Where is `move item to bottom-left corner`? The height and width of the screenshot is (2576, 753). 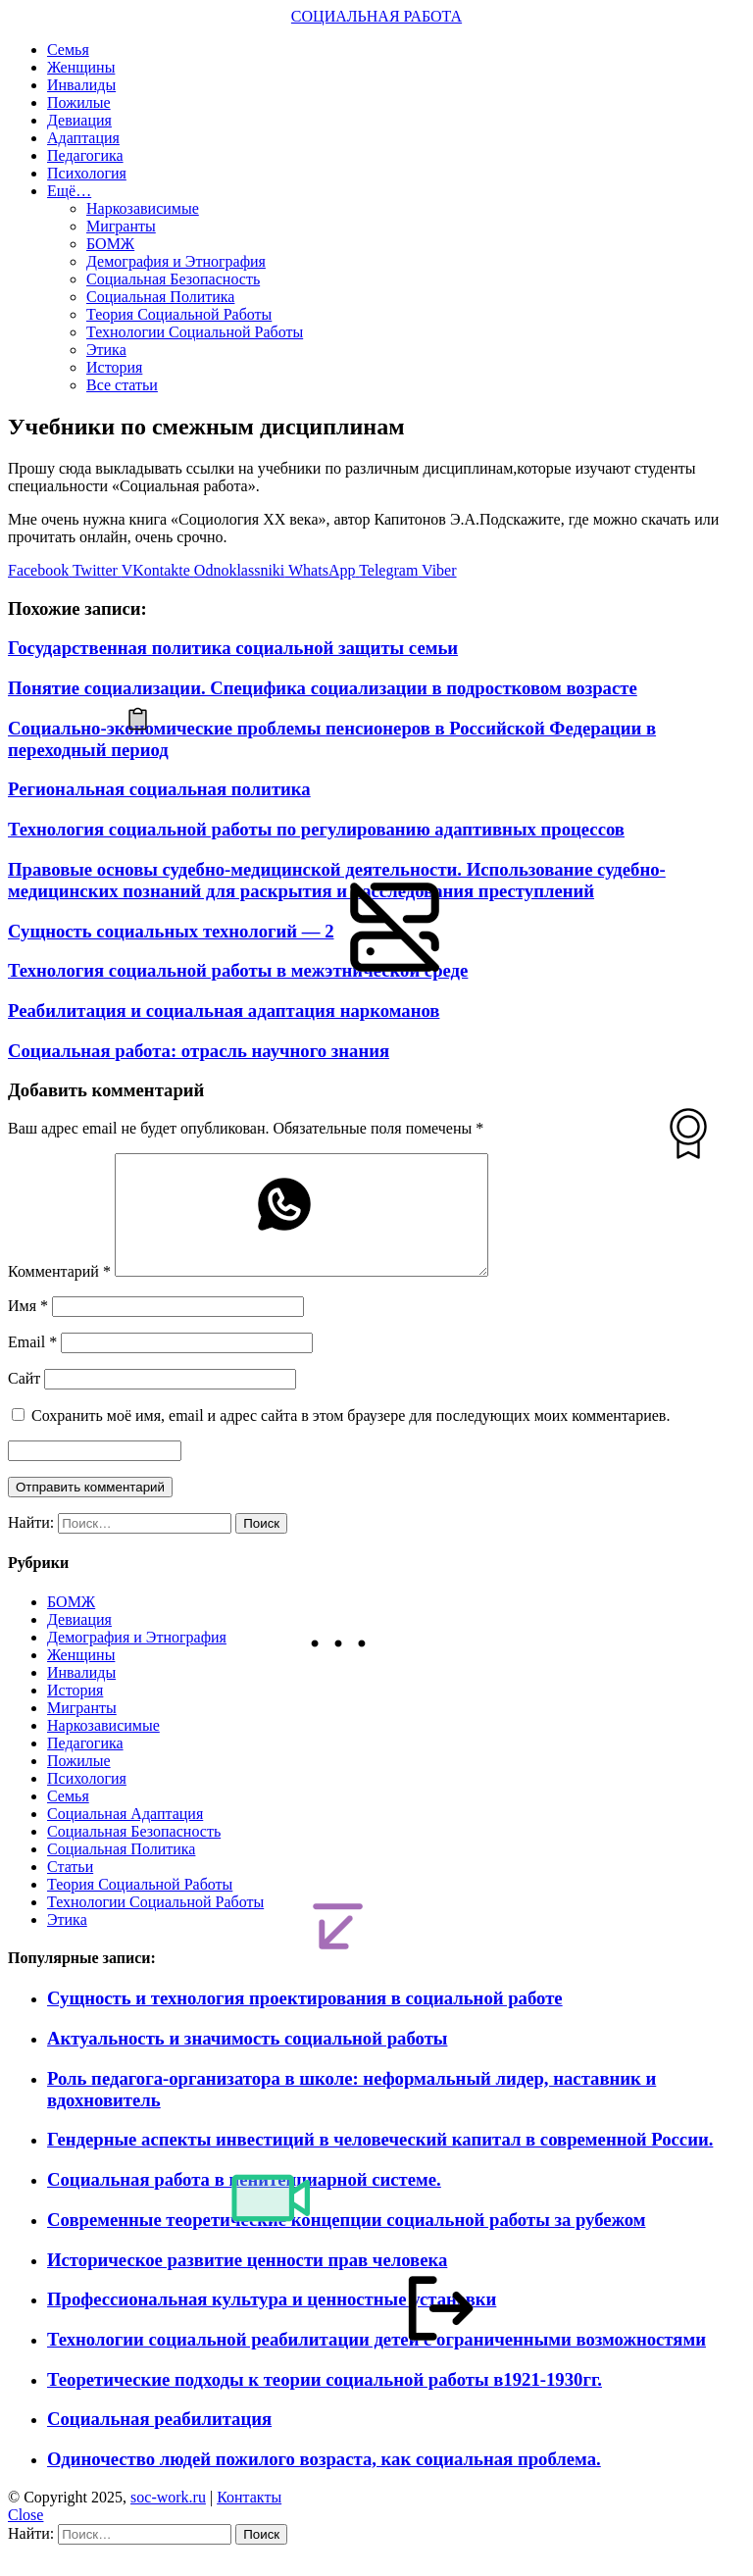
move item to bottom-left corner is located at coordinates (335, 1926).